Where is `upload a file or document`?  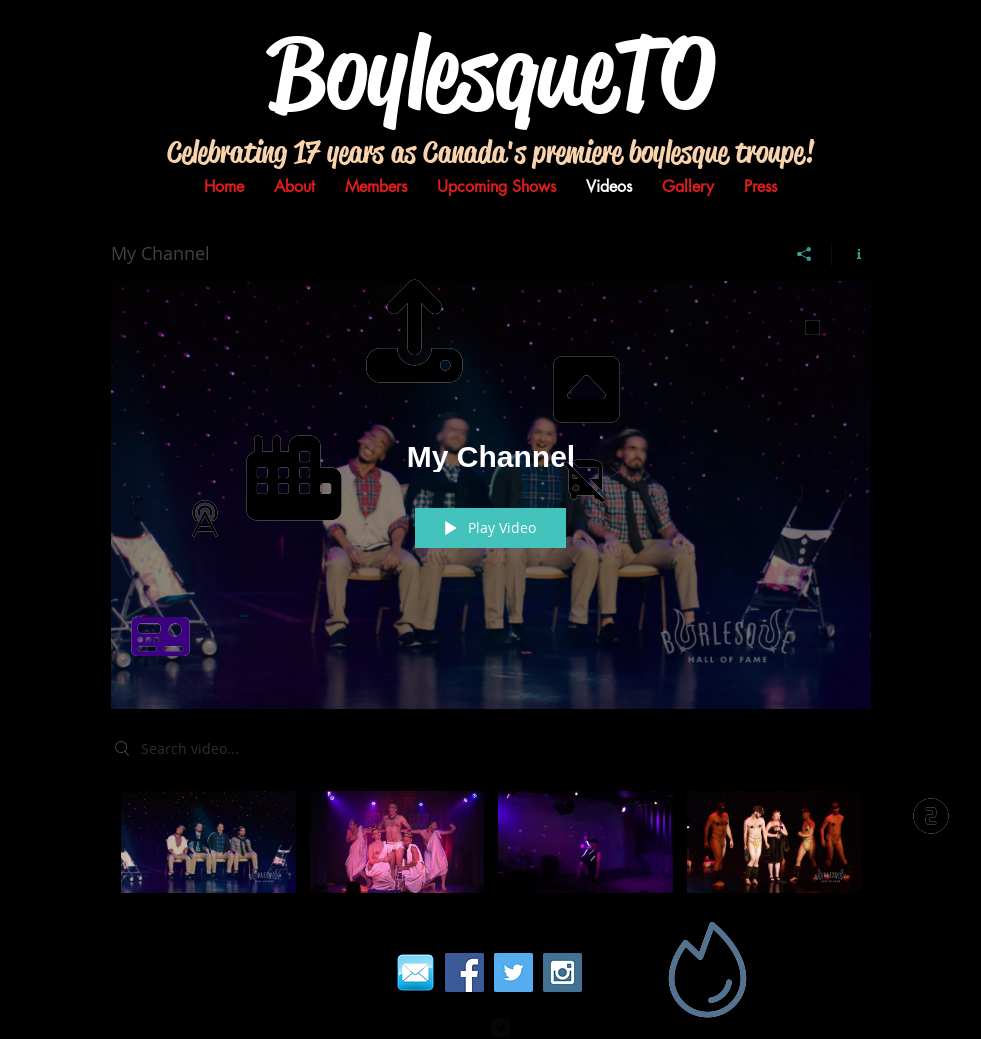
upload a file or document is located at coordinates (414, 334).